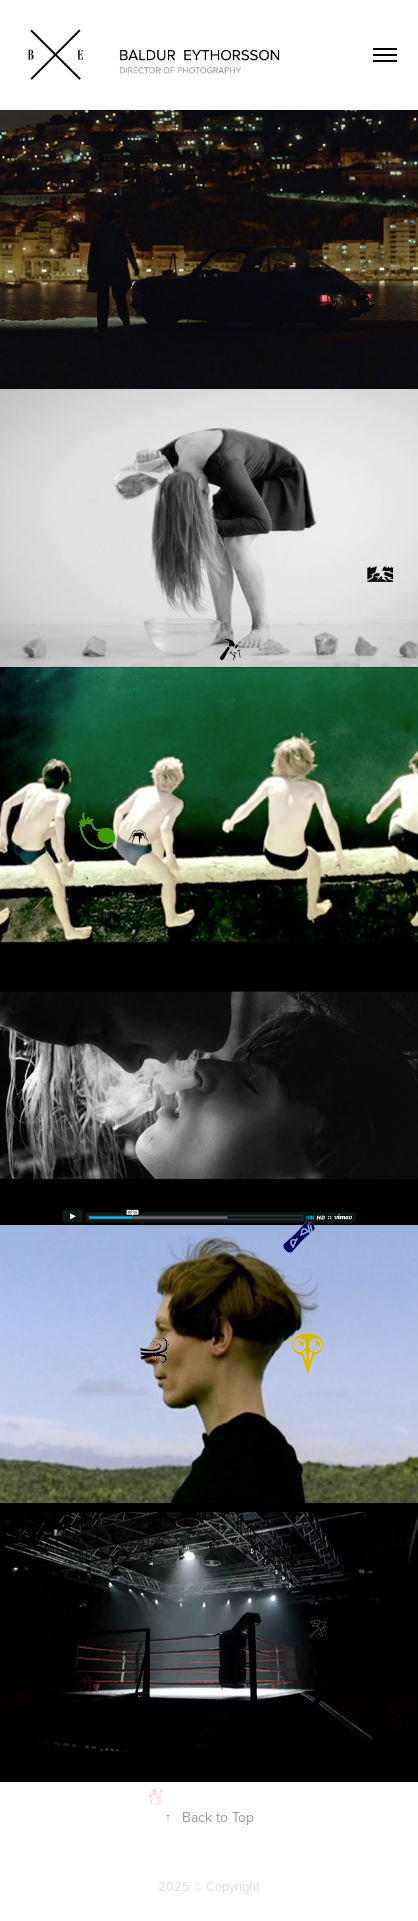 This screenshot has width=418, height=1921. I want to click on apply magic effects or filters, so click(318, 1628).